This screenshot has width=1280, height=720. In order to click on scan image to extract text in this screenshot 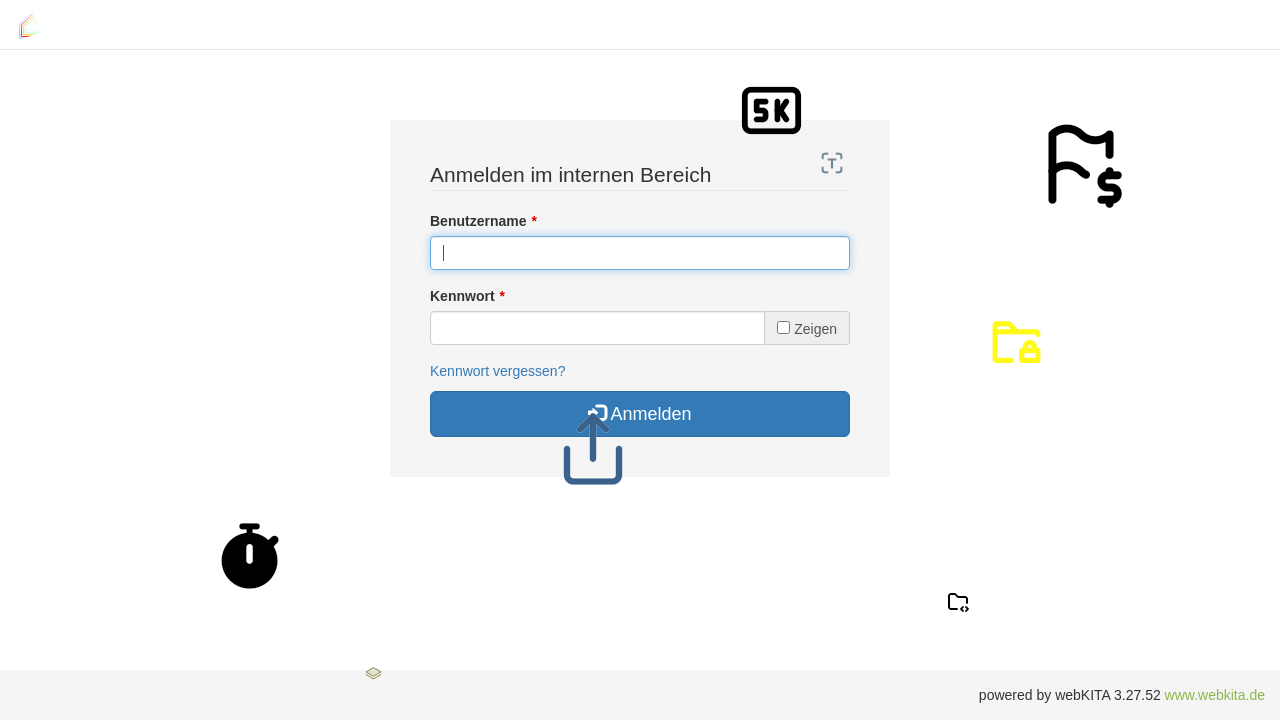, I will do `click(832, 163)`.